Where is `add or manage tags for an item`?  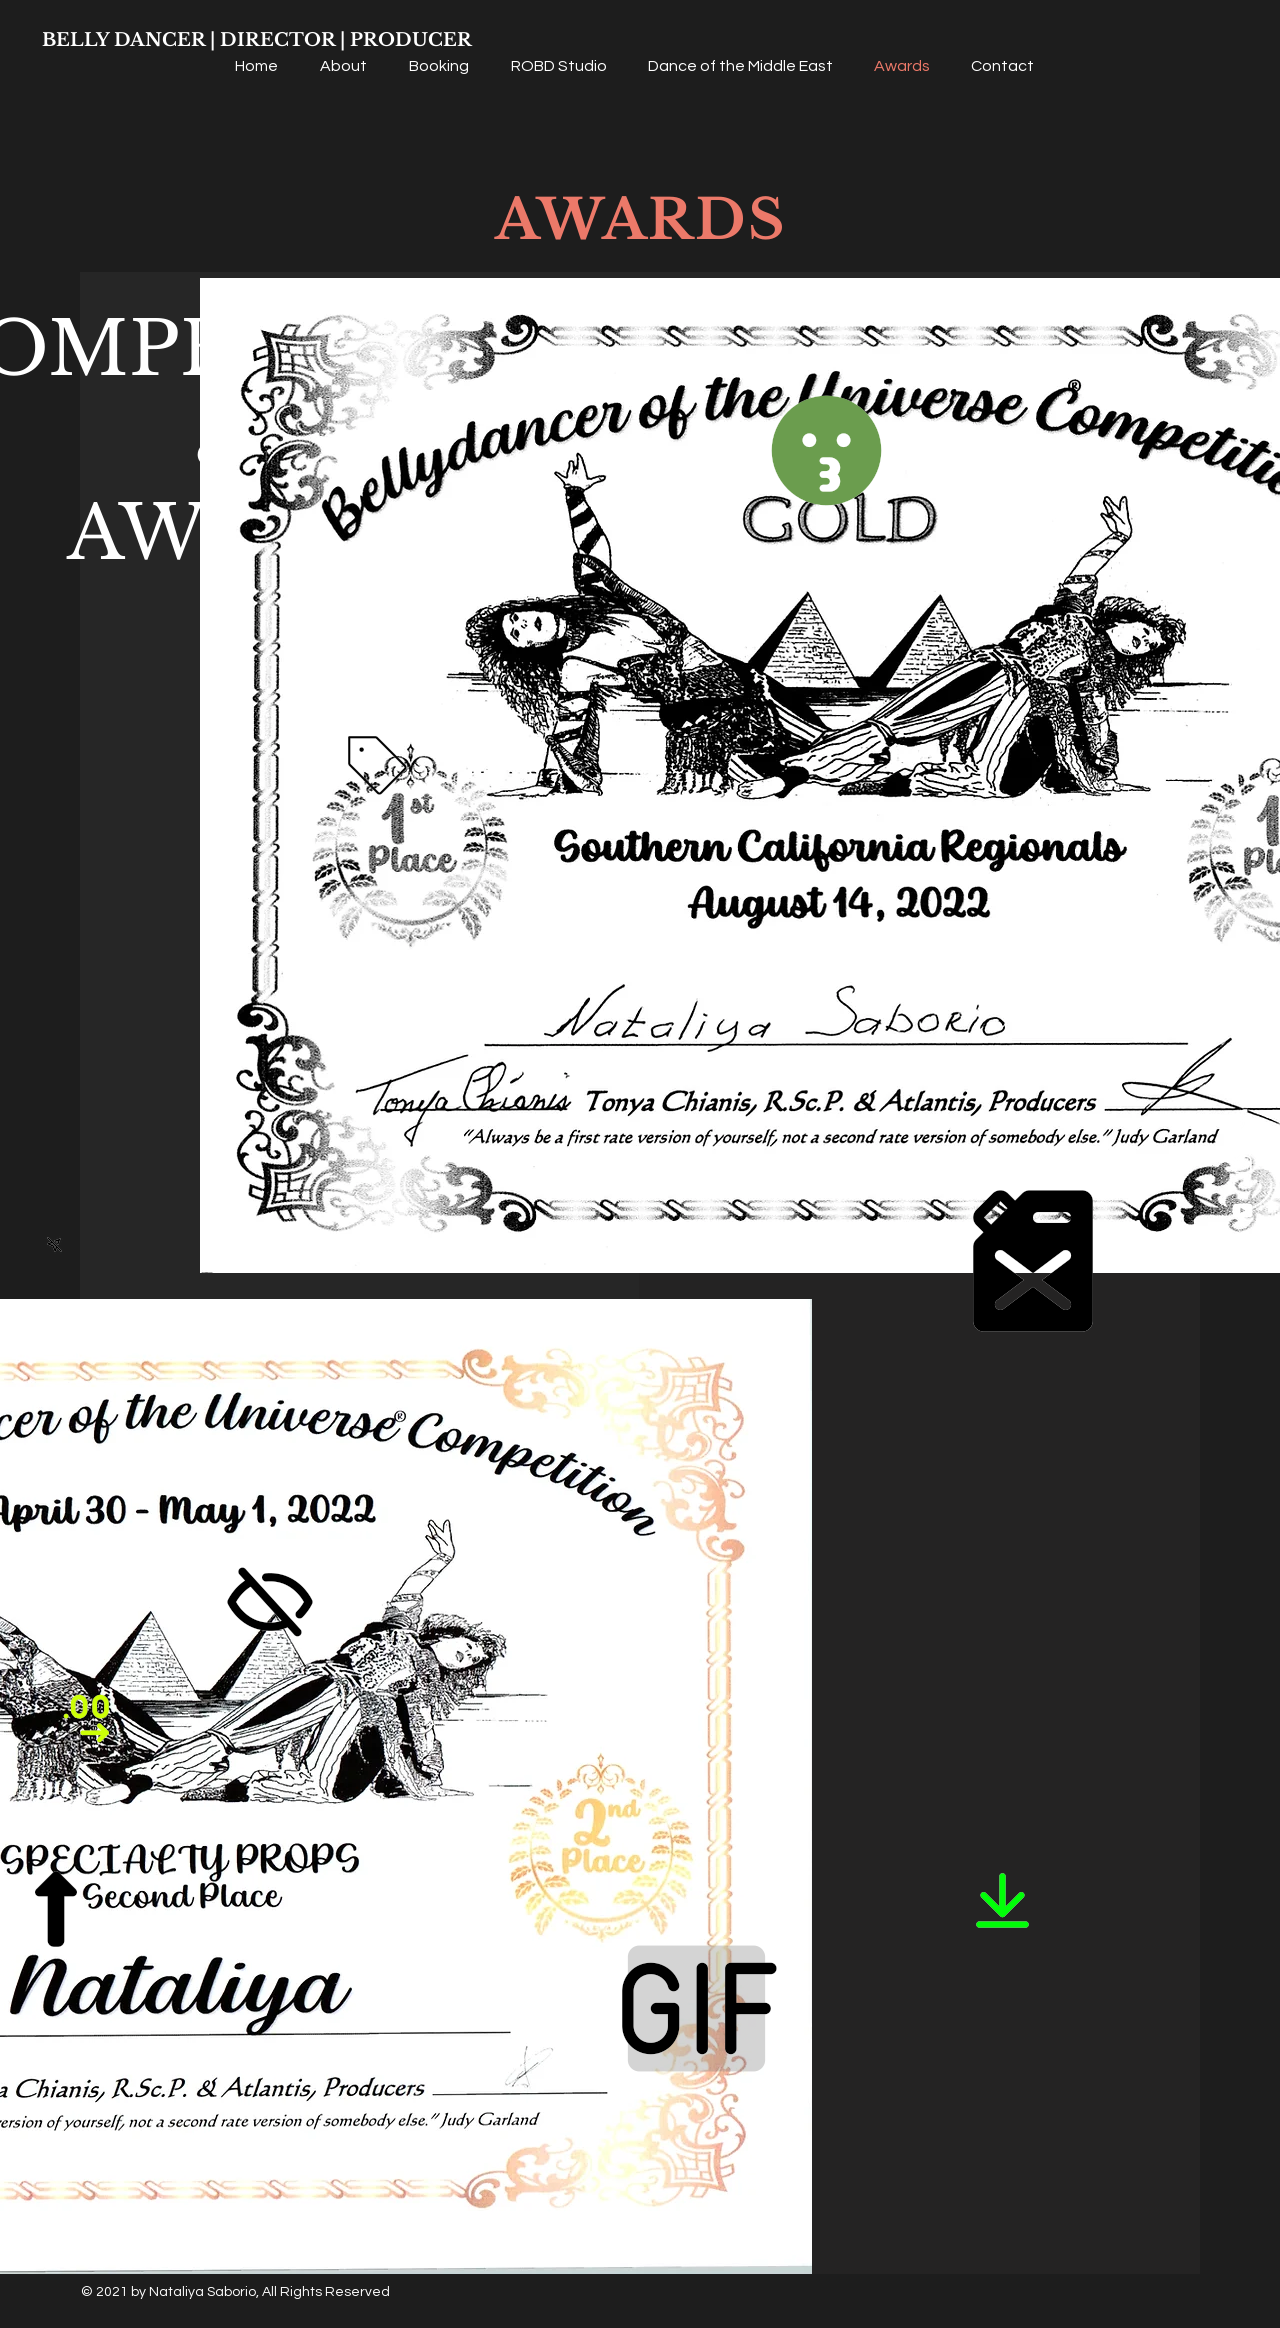 add or manage tags for an item is located at coordinates (374, 762).